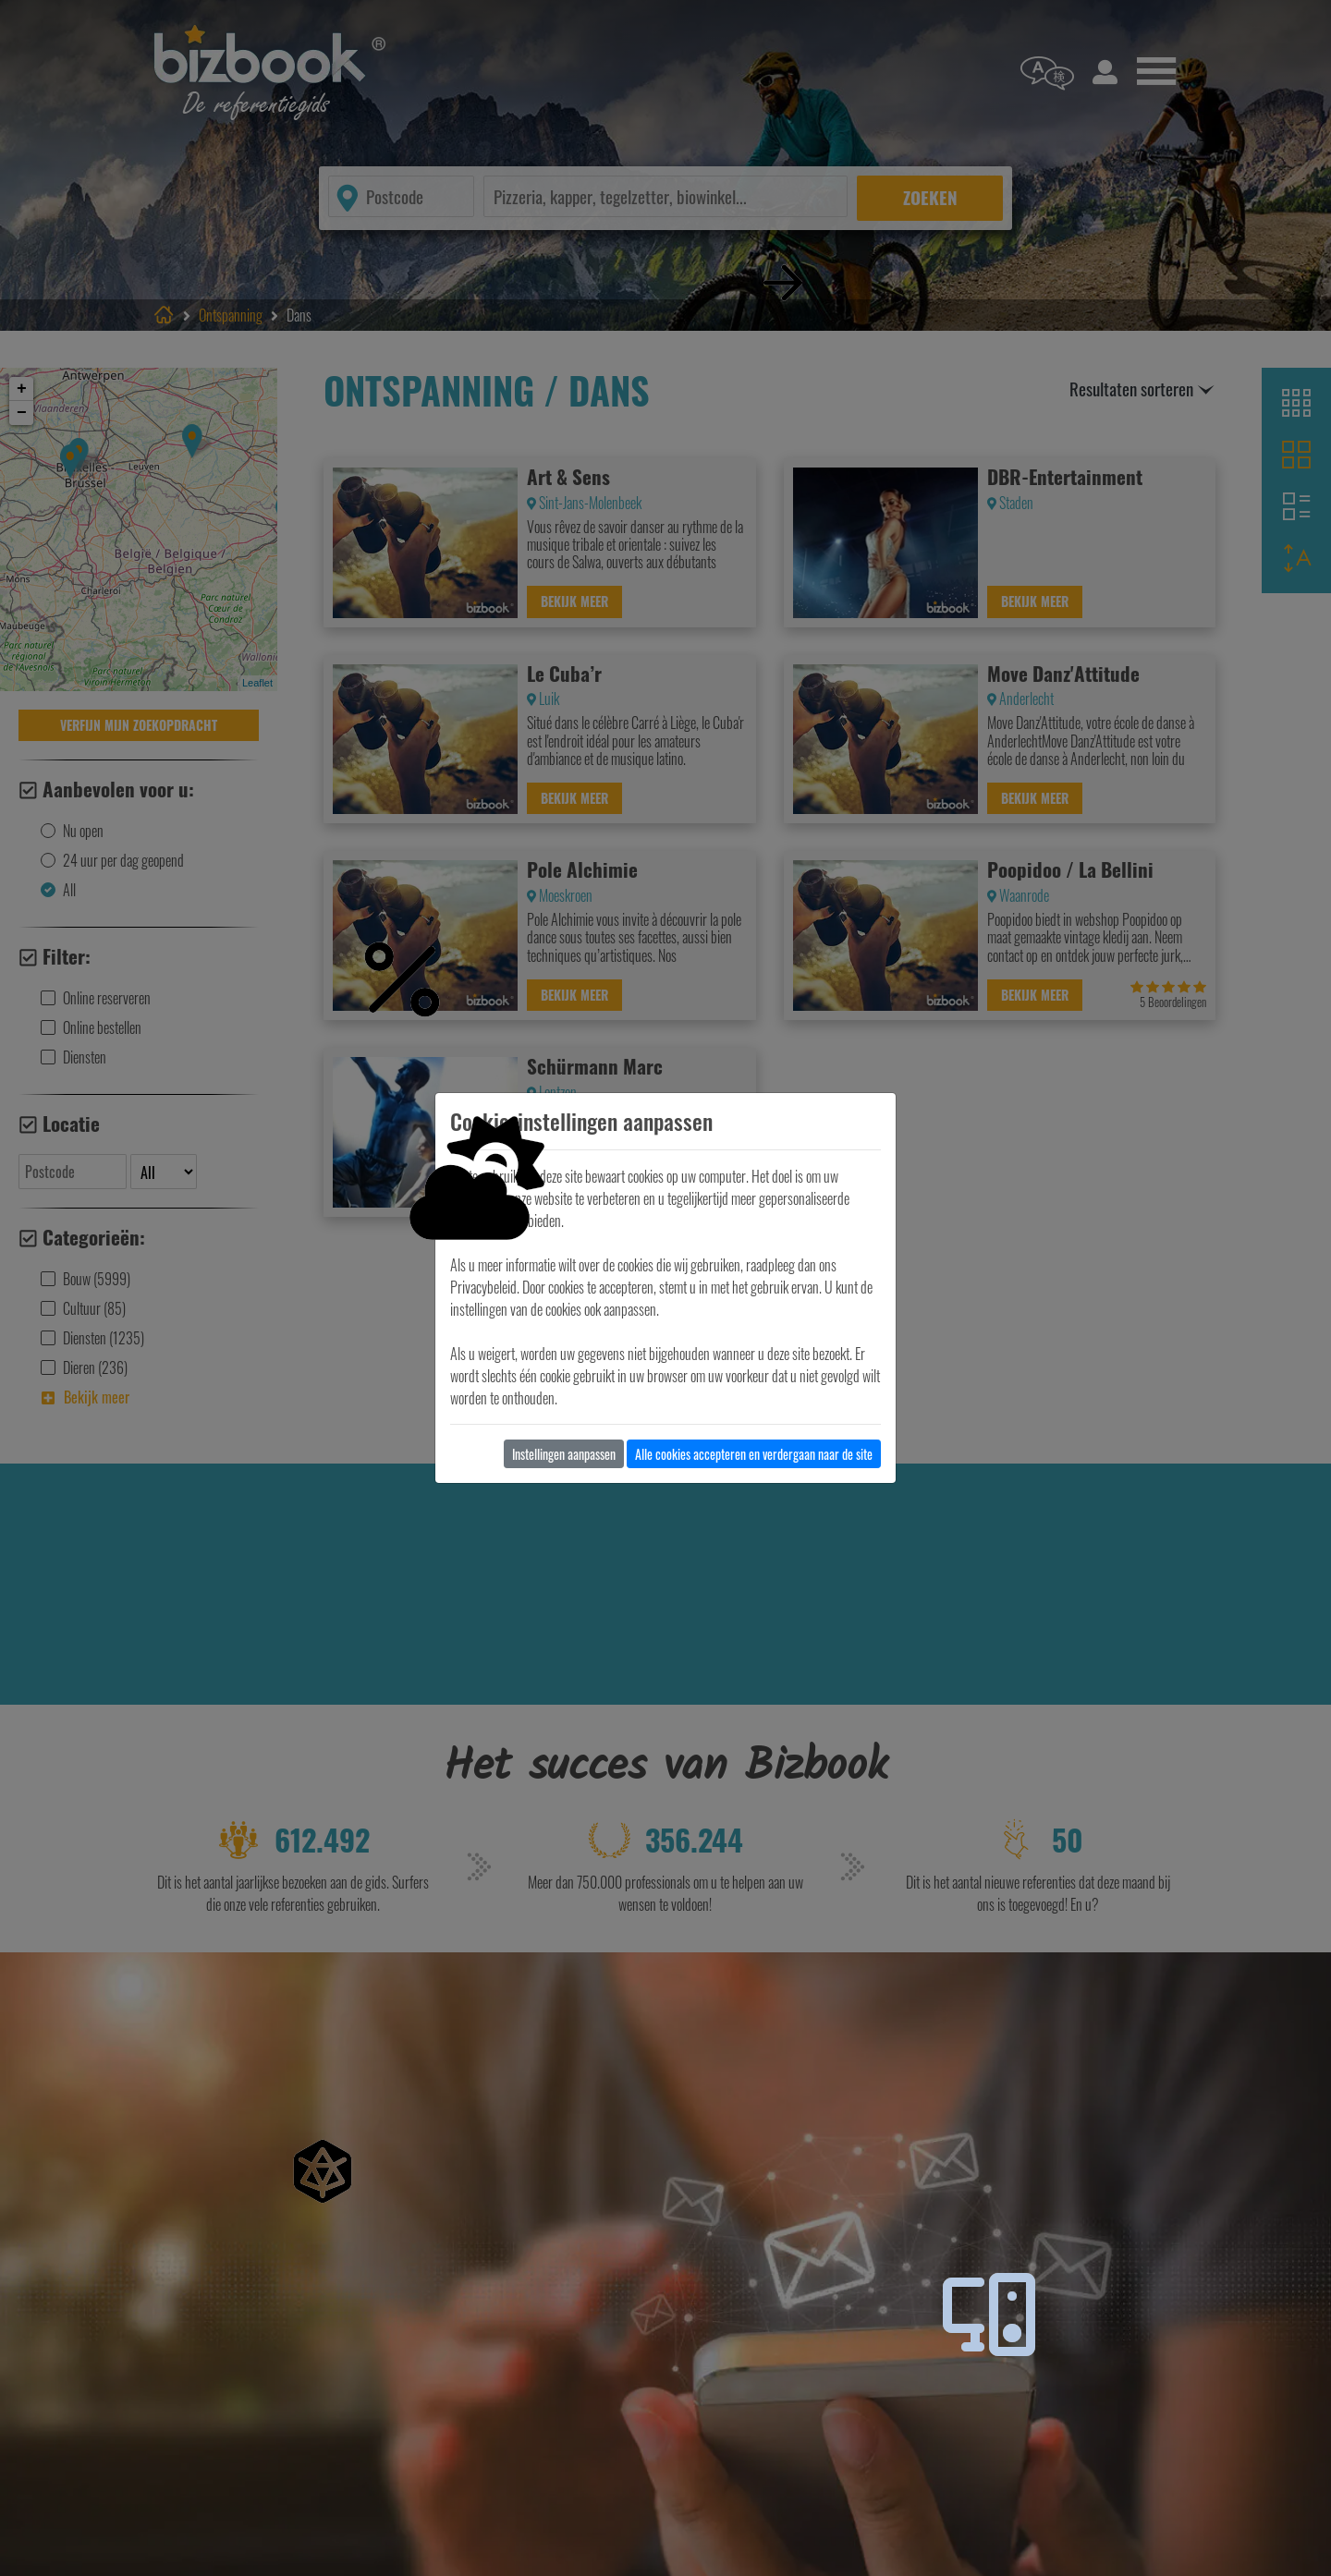 The image size is (1331, 2576). Describe the element at coordinates (783, 283) in the screenshot. I see `navigate to the next page or step` at that location.